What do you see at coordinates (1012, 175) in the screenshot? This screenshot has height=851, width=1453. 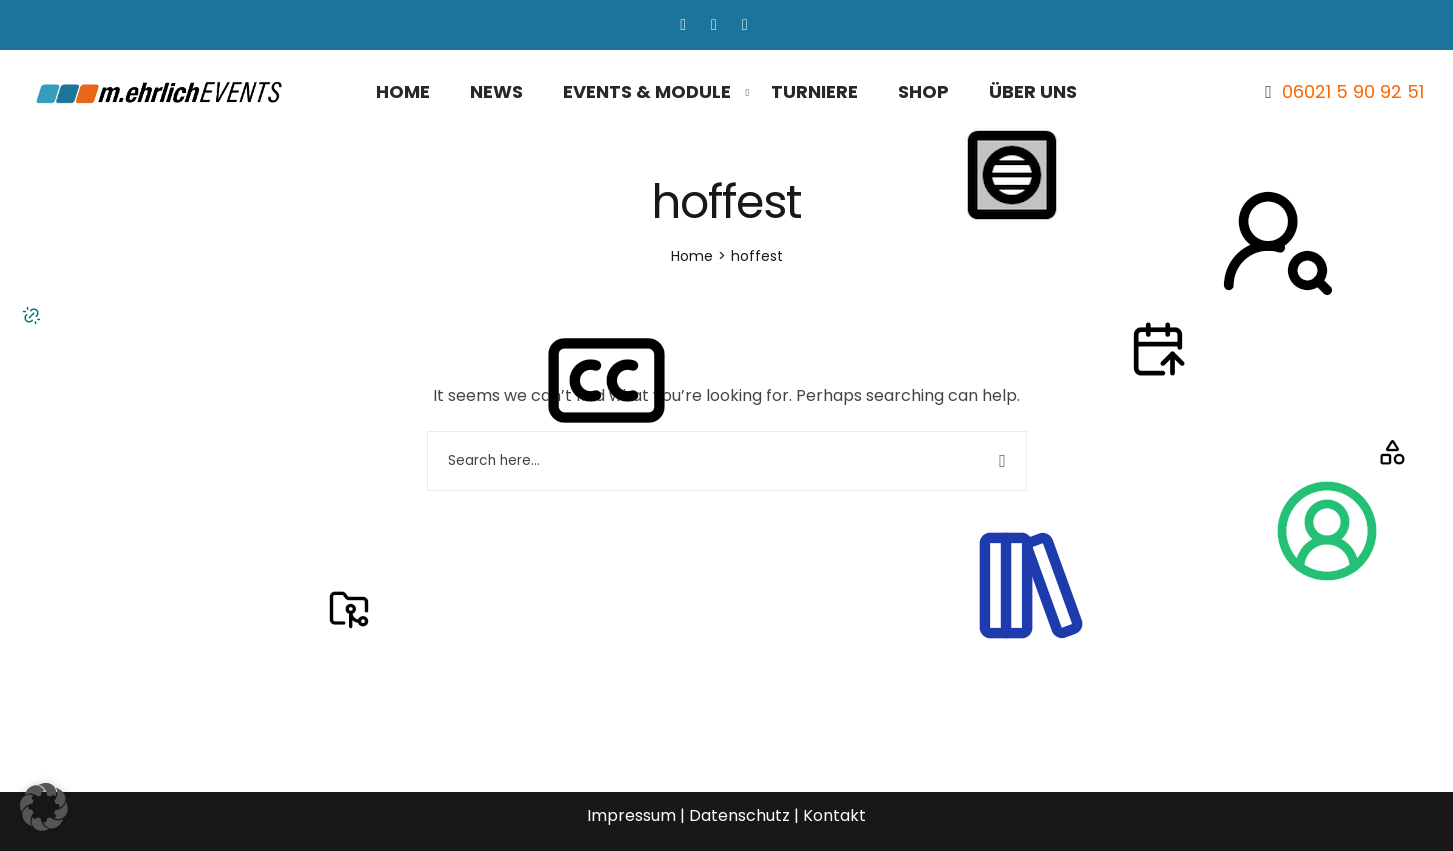 I see `access heating, ventilation, and air conditioning controls` at bounding box center [1012, 175].